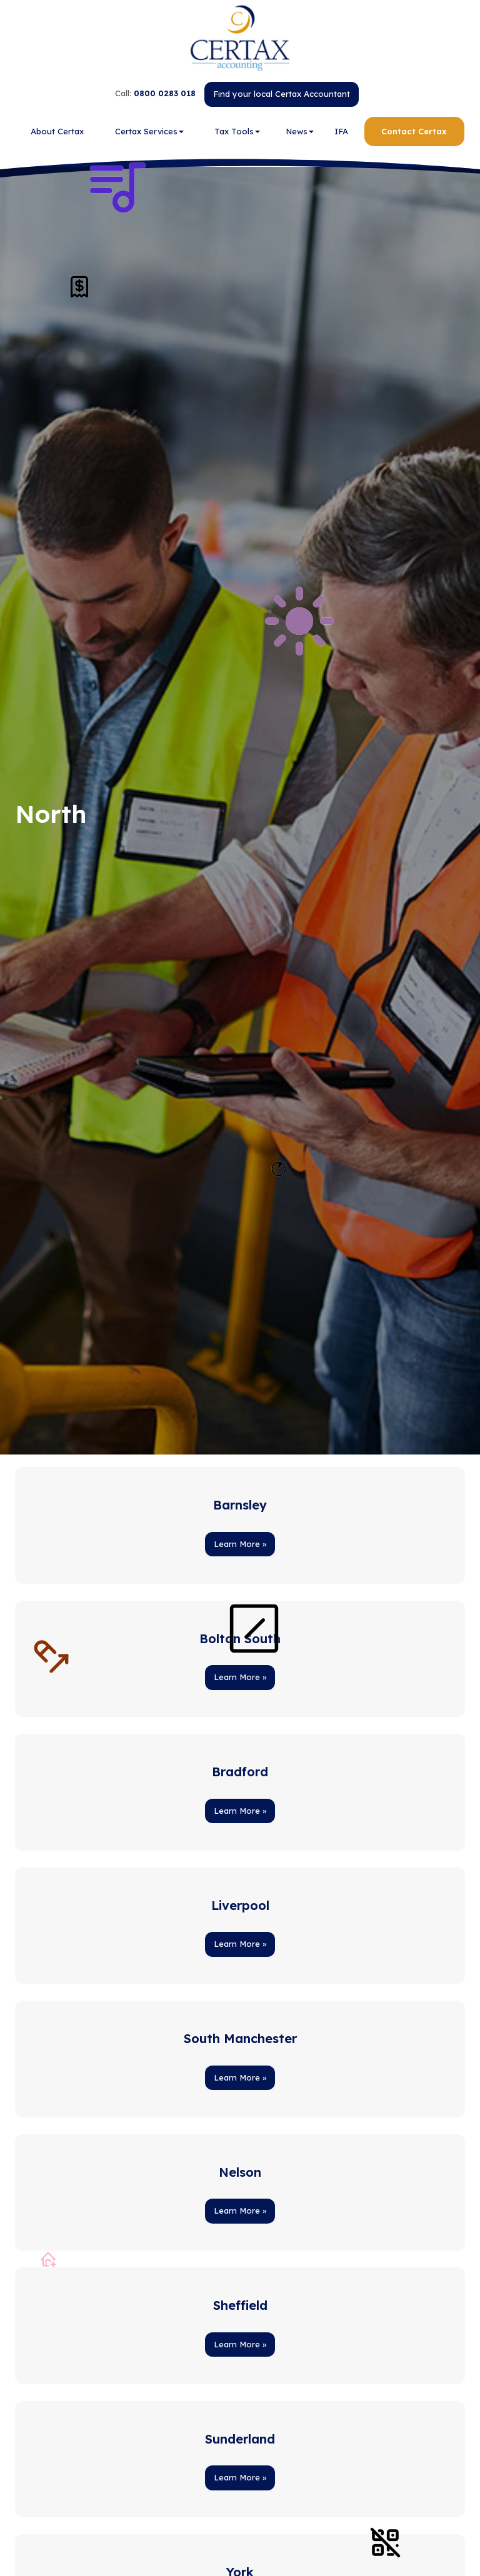 This screenshot has width=480, height=2576. What do you see at coordinates (79, 287) in the screenshot?
I see `view payment receipt` at bounding box center [79, 287].